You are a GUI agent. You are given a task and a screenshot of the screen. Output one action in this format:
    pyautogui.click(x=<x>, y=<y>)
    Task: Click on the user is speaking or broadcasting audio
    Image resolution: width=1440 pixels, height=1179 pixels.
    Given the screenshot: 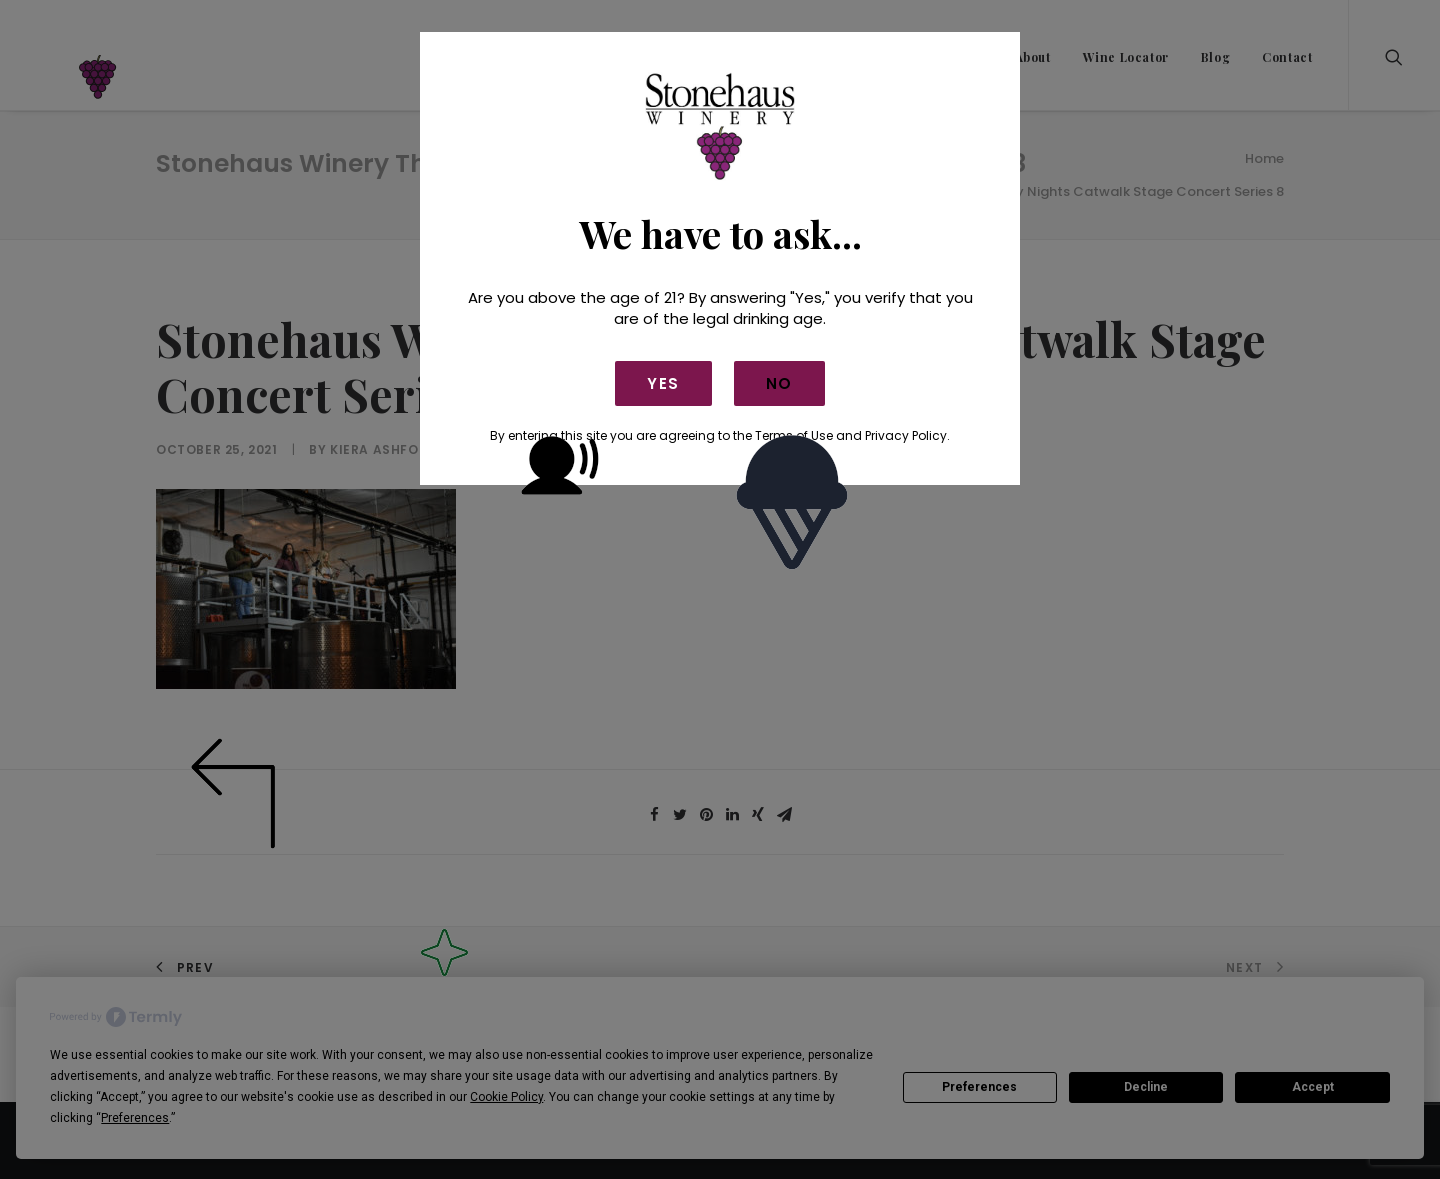 What is the action you would take?
    pyautogui.click(x=558, y=465)
    